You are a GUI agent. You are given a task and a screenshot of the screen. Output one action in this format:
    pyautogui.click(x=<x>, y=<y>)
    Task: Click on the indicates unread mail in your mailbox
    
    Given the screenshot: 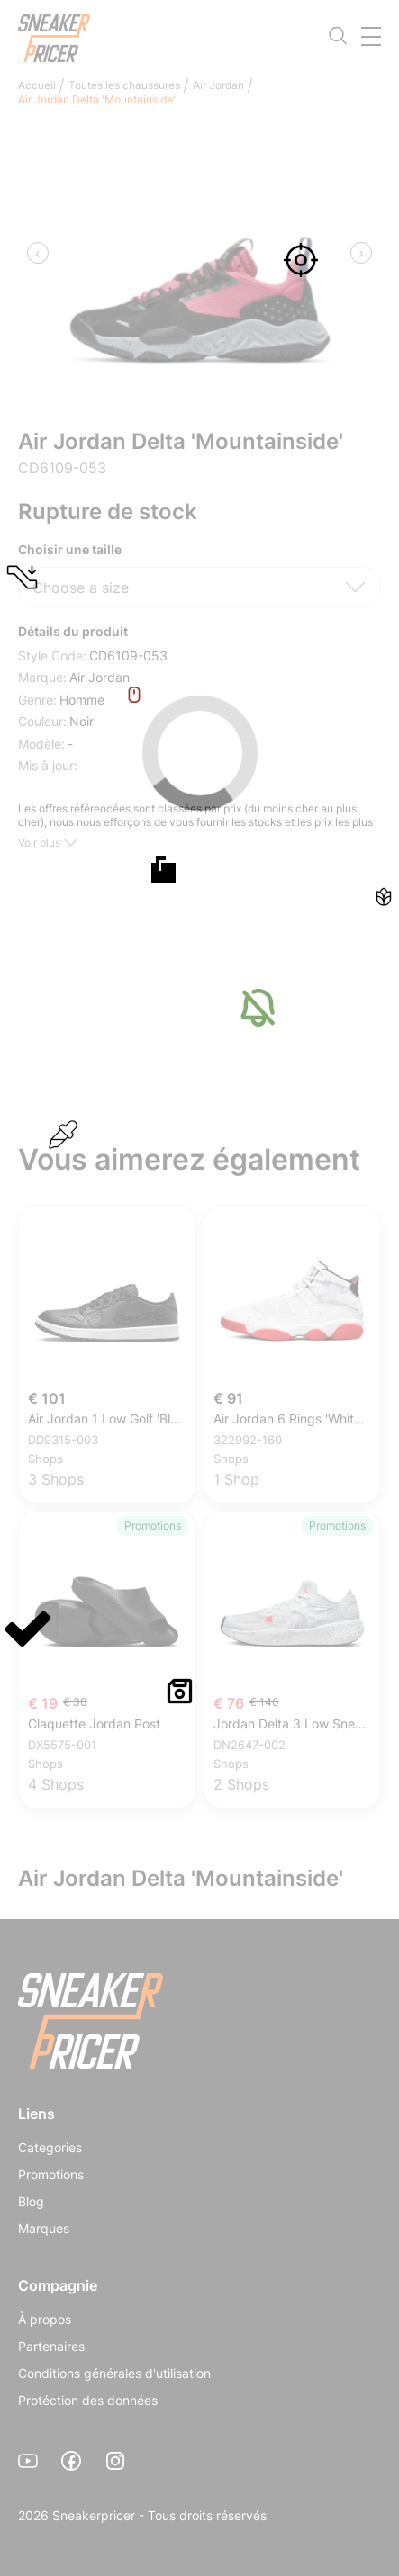 What is the action you would take?
    pyautogui.click(x=163, y=870)
    